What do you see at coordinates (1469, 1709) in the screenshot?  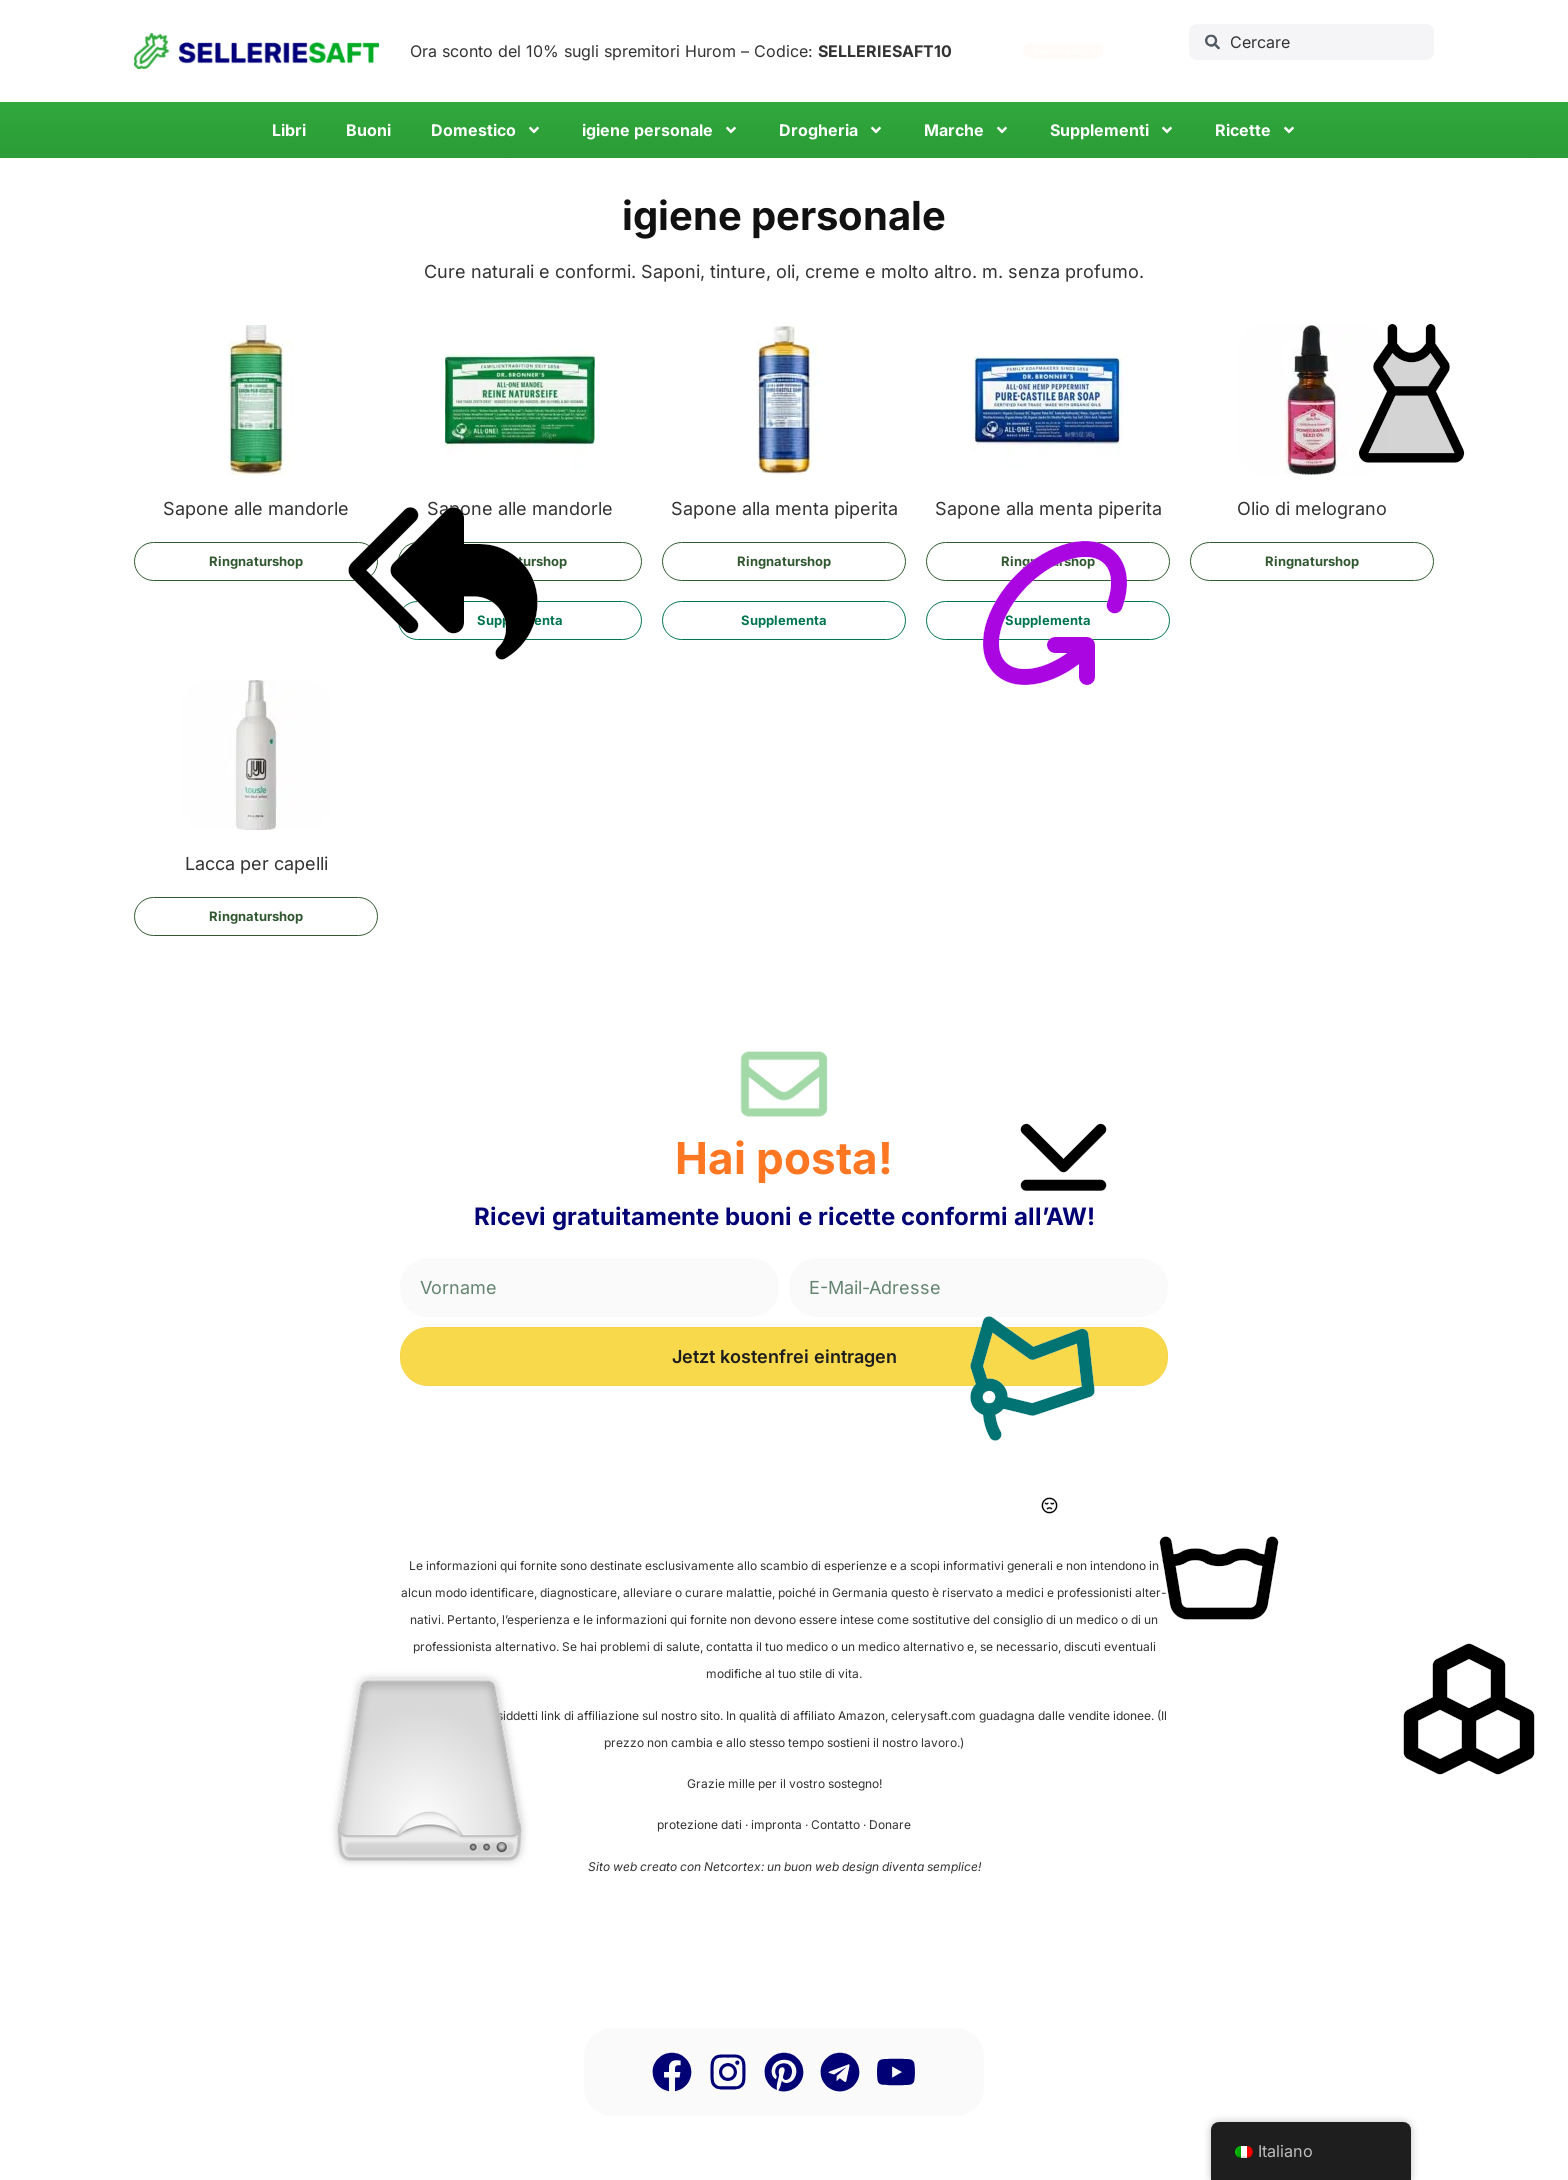 I see `view modular components or building blocks` at bounding box center [1469, 1709].